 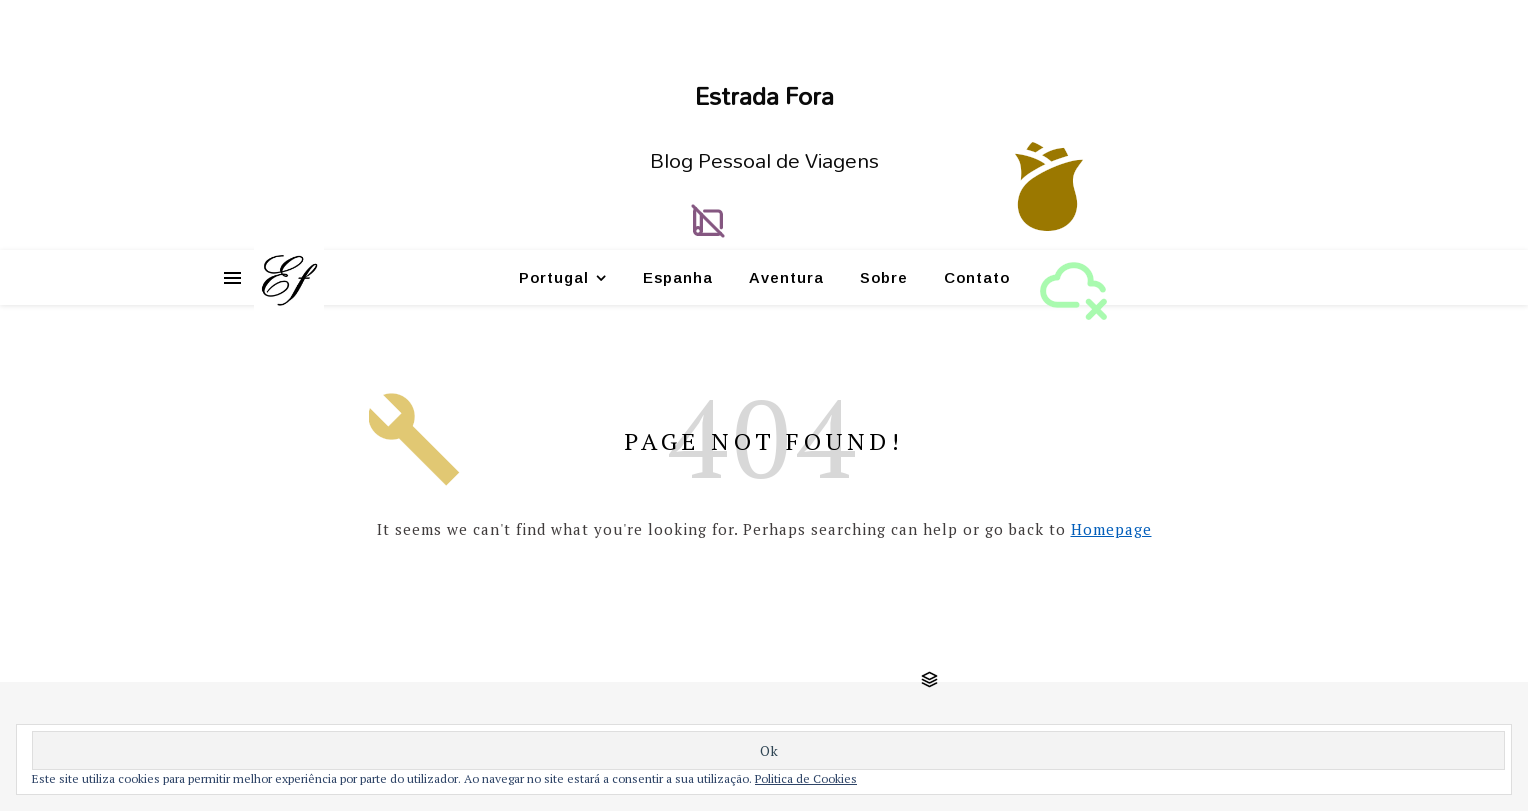 I want to click on access settings or configuration options, so click(x=415, y=439).